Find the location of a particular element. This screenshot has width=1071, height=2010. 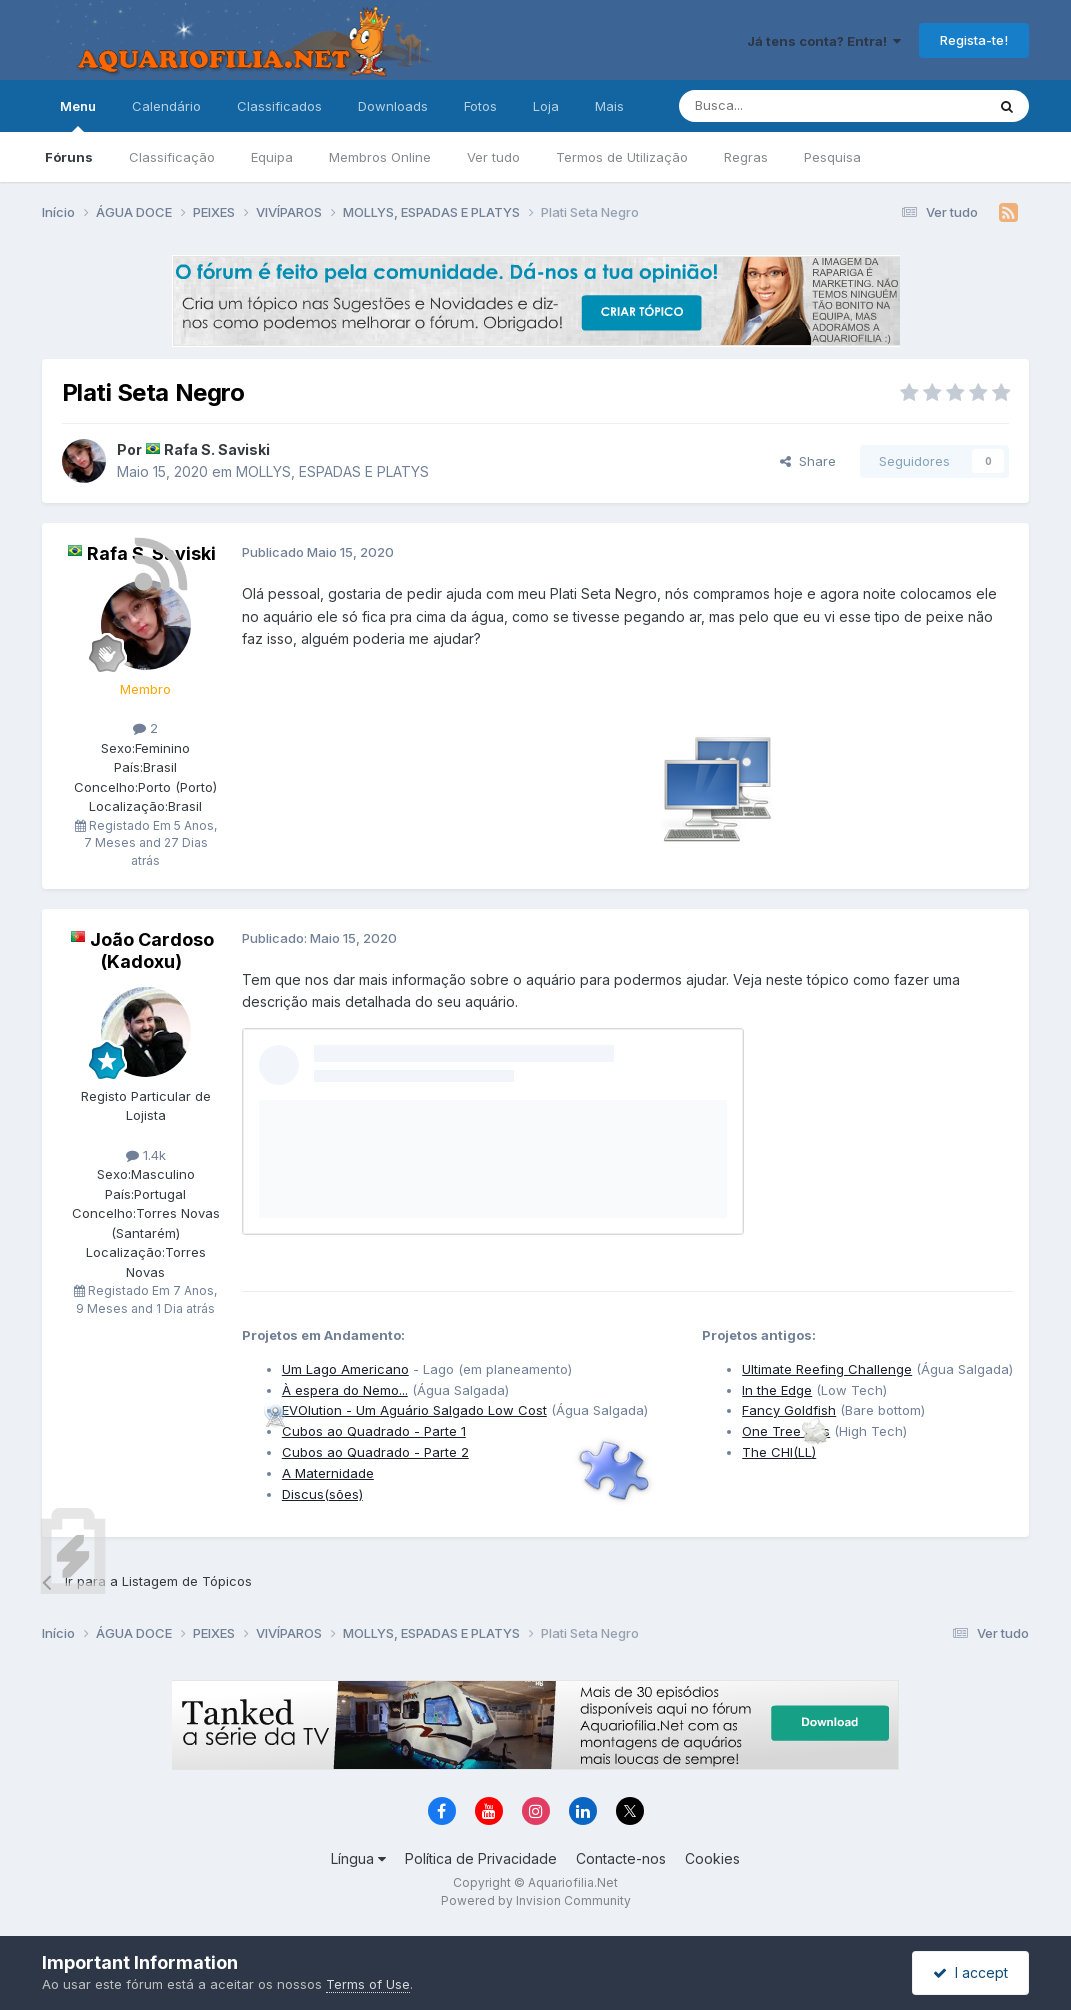

indicates battery is fully charged is located at coordinates (73, 1551).